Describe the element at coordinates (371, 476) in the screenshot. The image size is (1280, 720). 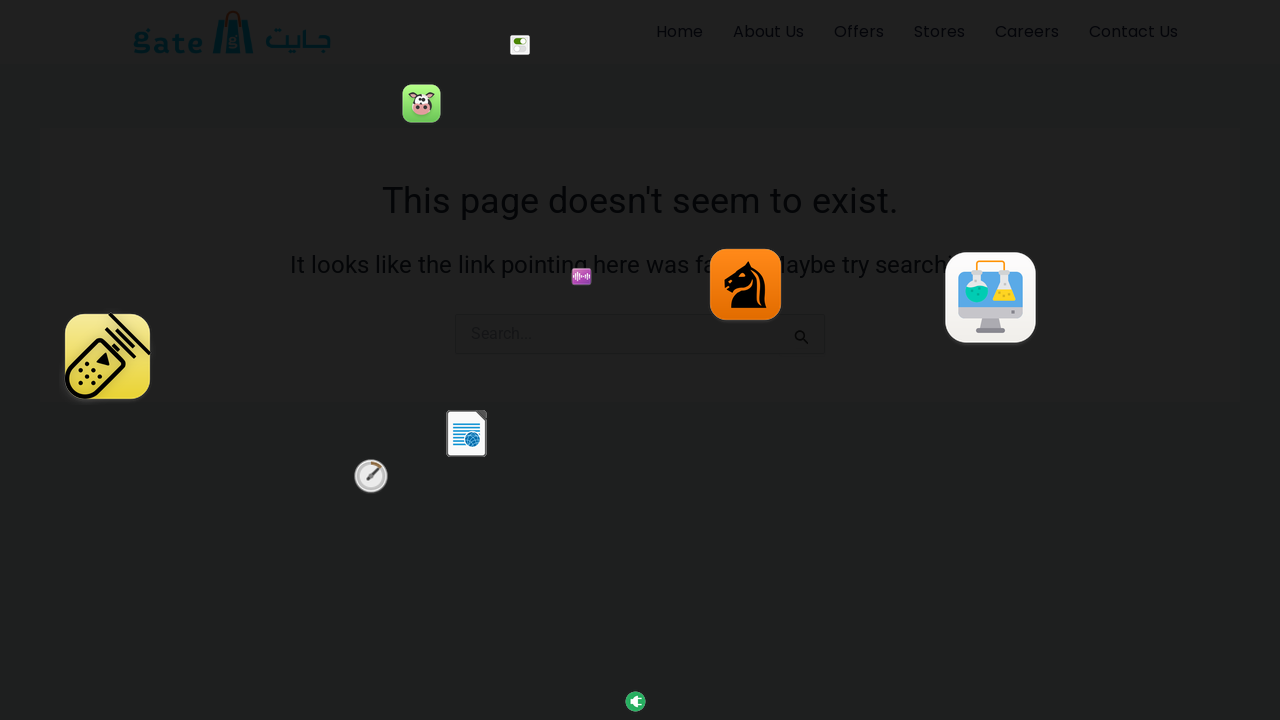
I see `open sysprof system profiler` at that location.